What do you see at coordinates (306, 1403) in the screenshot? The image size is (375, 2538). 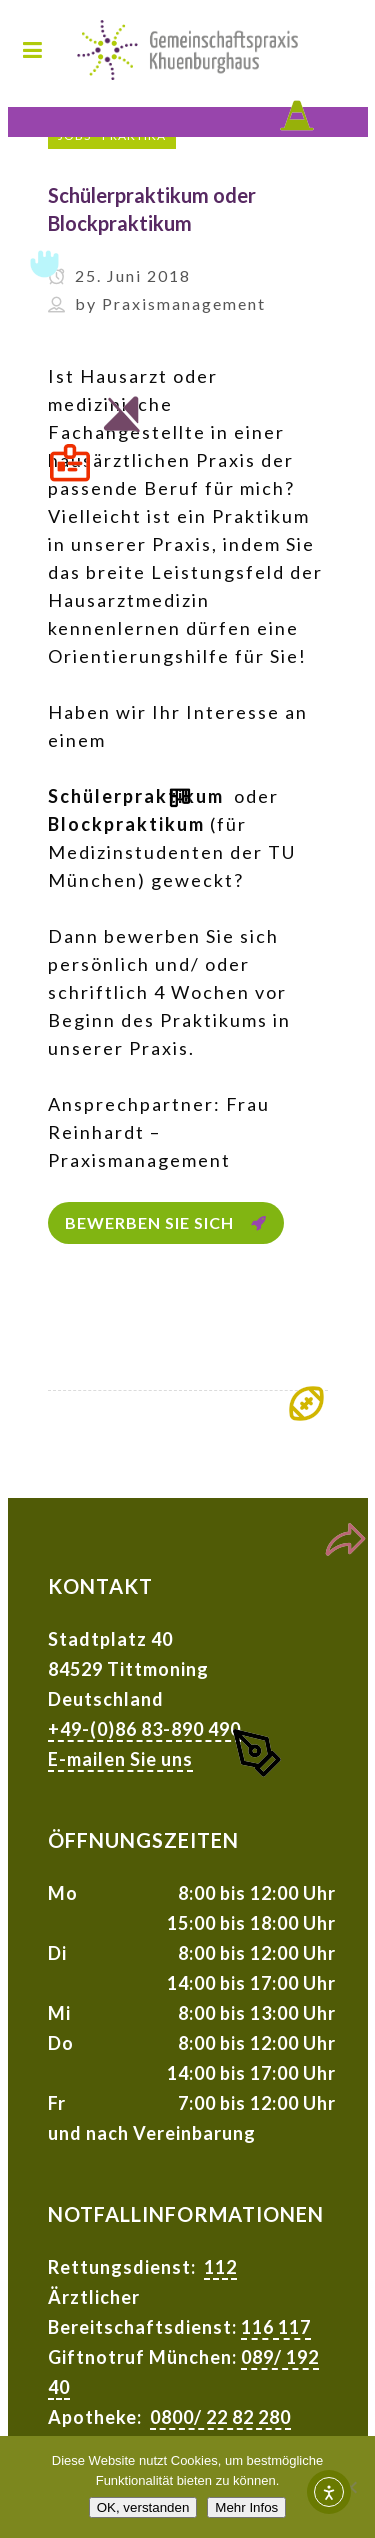 I see `access sports scores and updates` at bounding box center [306, 1403].